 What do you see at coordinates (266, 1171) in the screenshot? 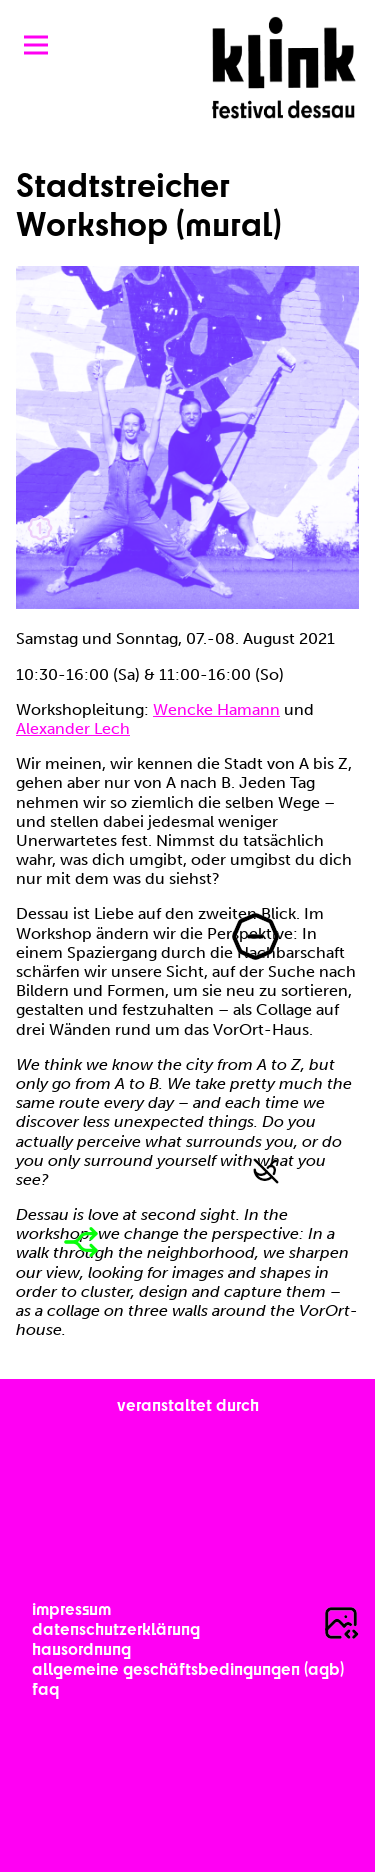
I see `disable spicy food filter` at bounding box center [266, 1171].